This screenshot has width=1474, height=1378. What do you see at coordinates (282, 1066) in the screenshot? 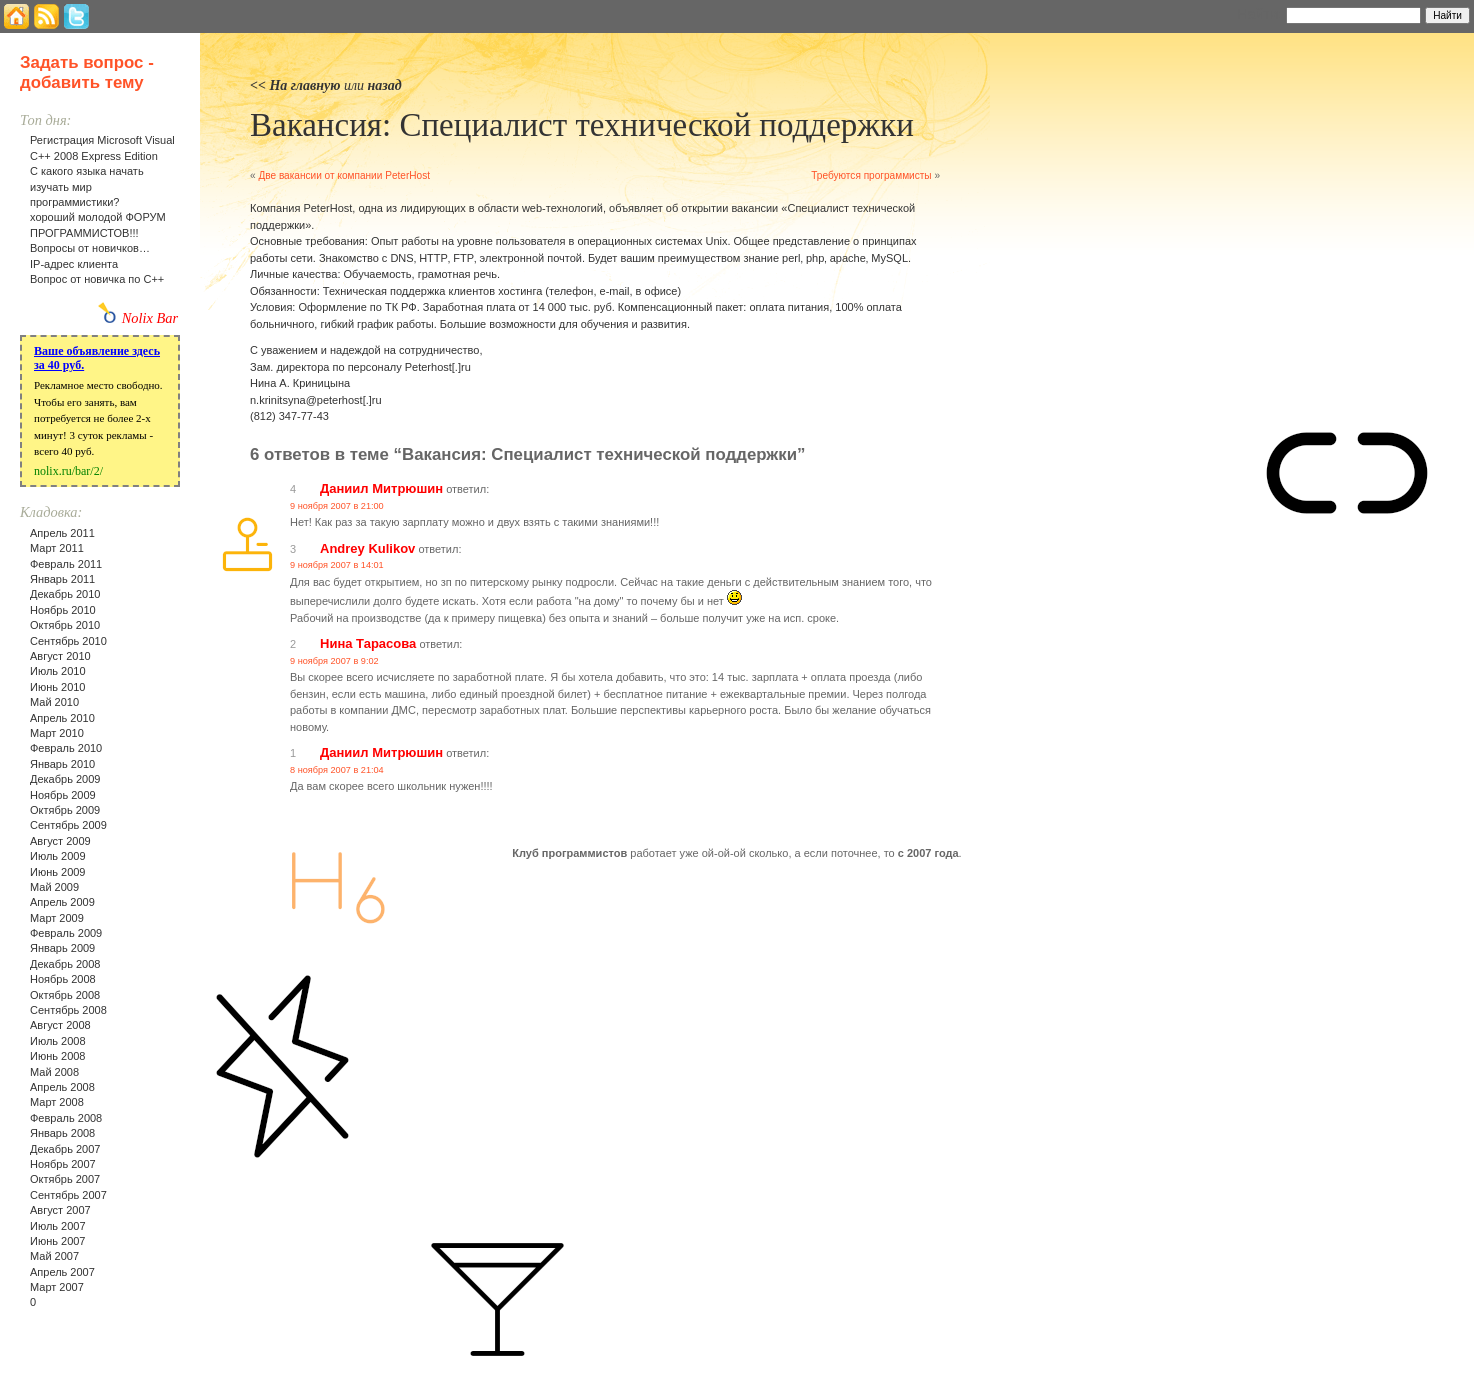
I see `disable flash or lightning mode` at bounding box center [282, 1066].